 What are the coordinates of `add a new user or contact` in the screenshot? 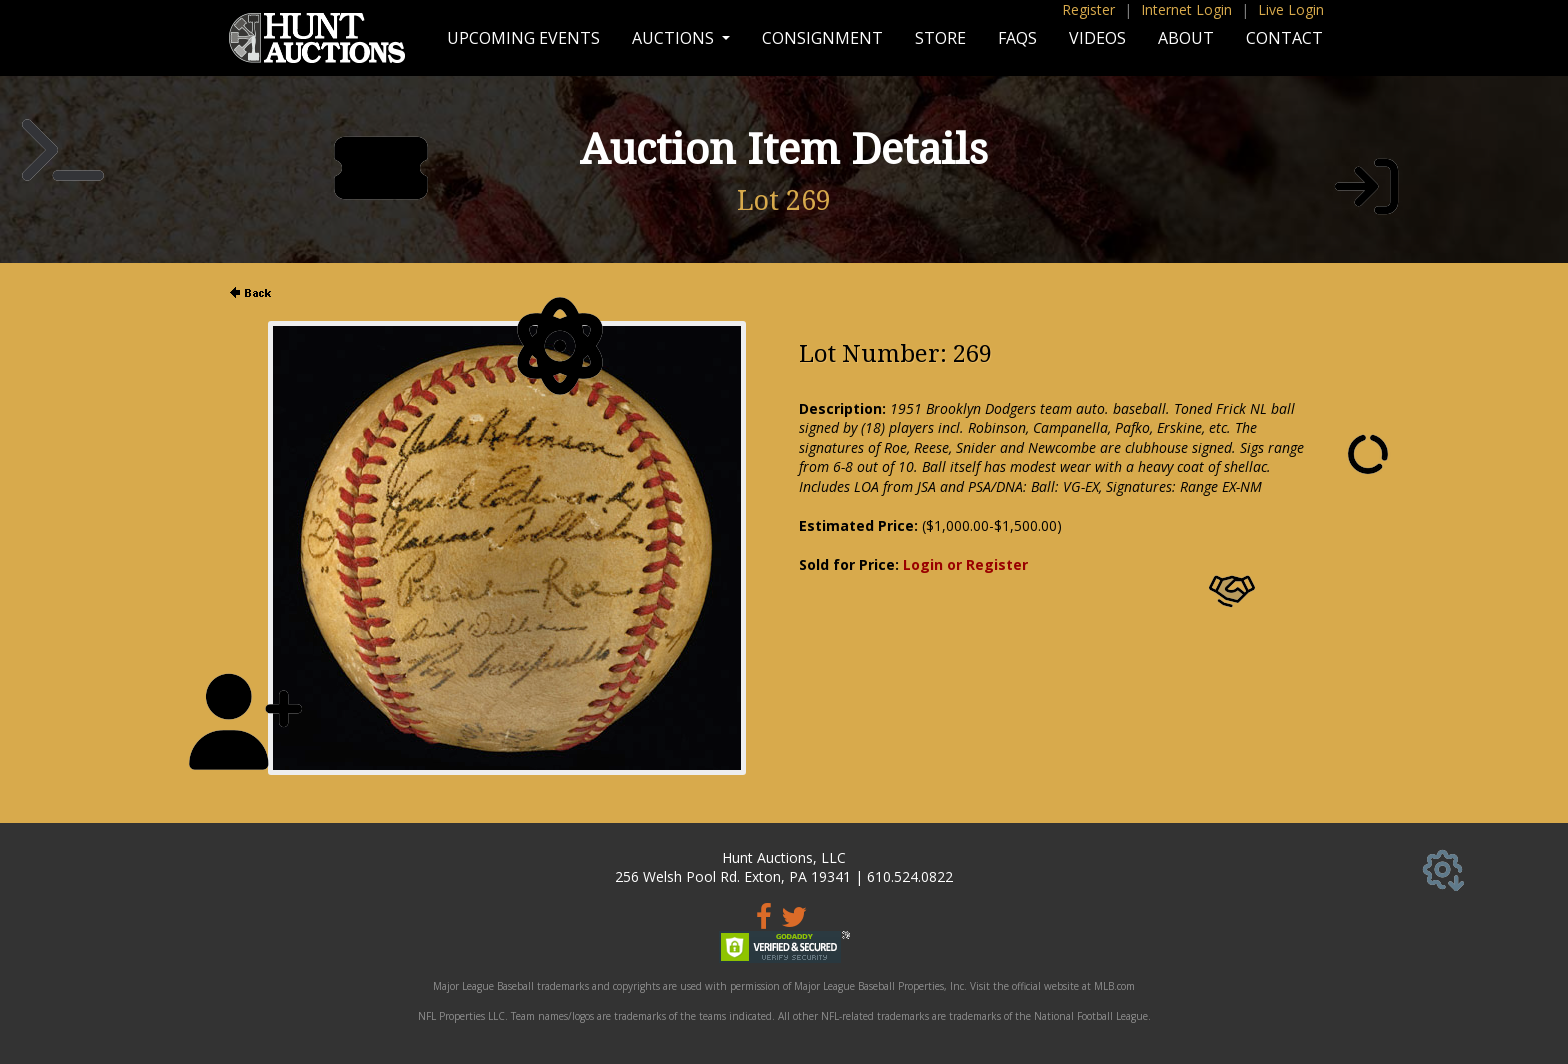 It's located at (241, 721).